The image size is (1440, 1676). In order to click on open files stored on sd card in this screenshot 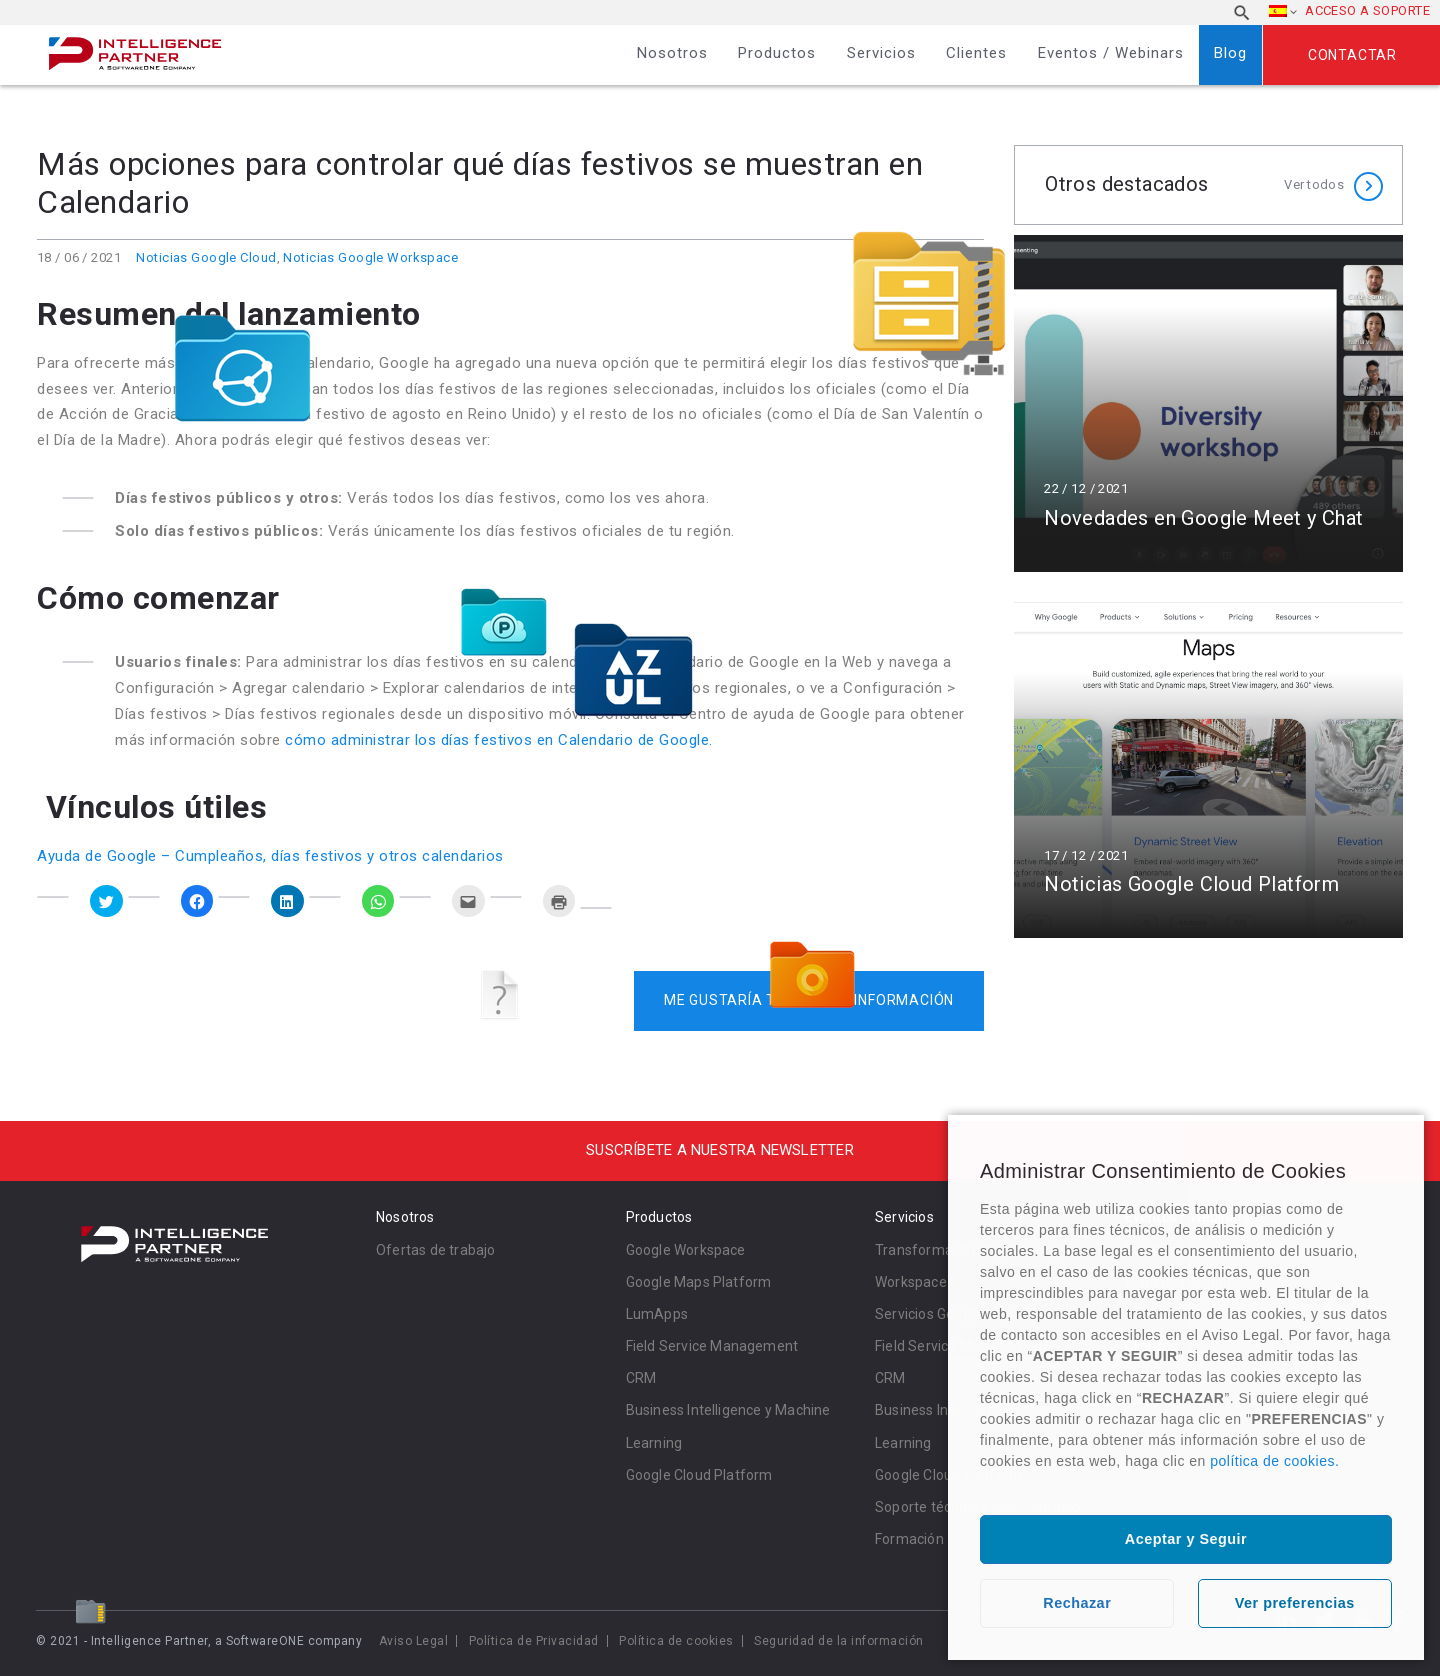, I will do `click(90, 1612)`.